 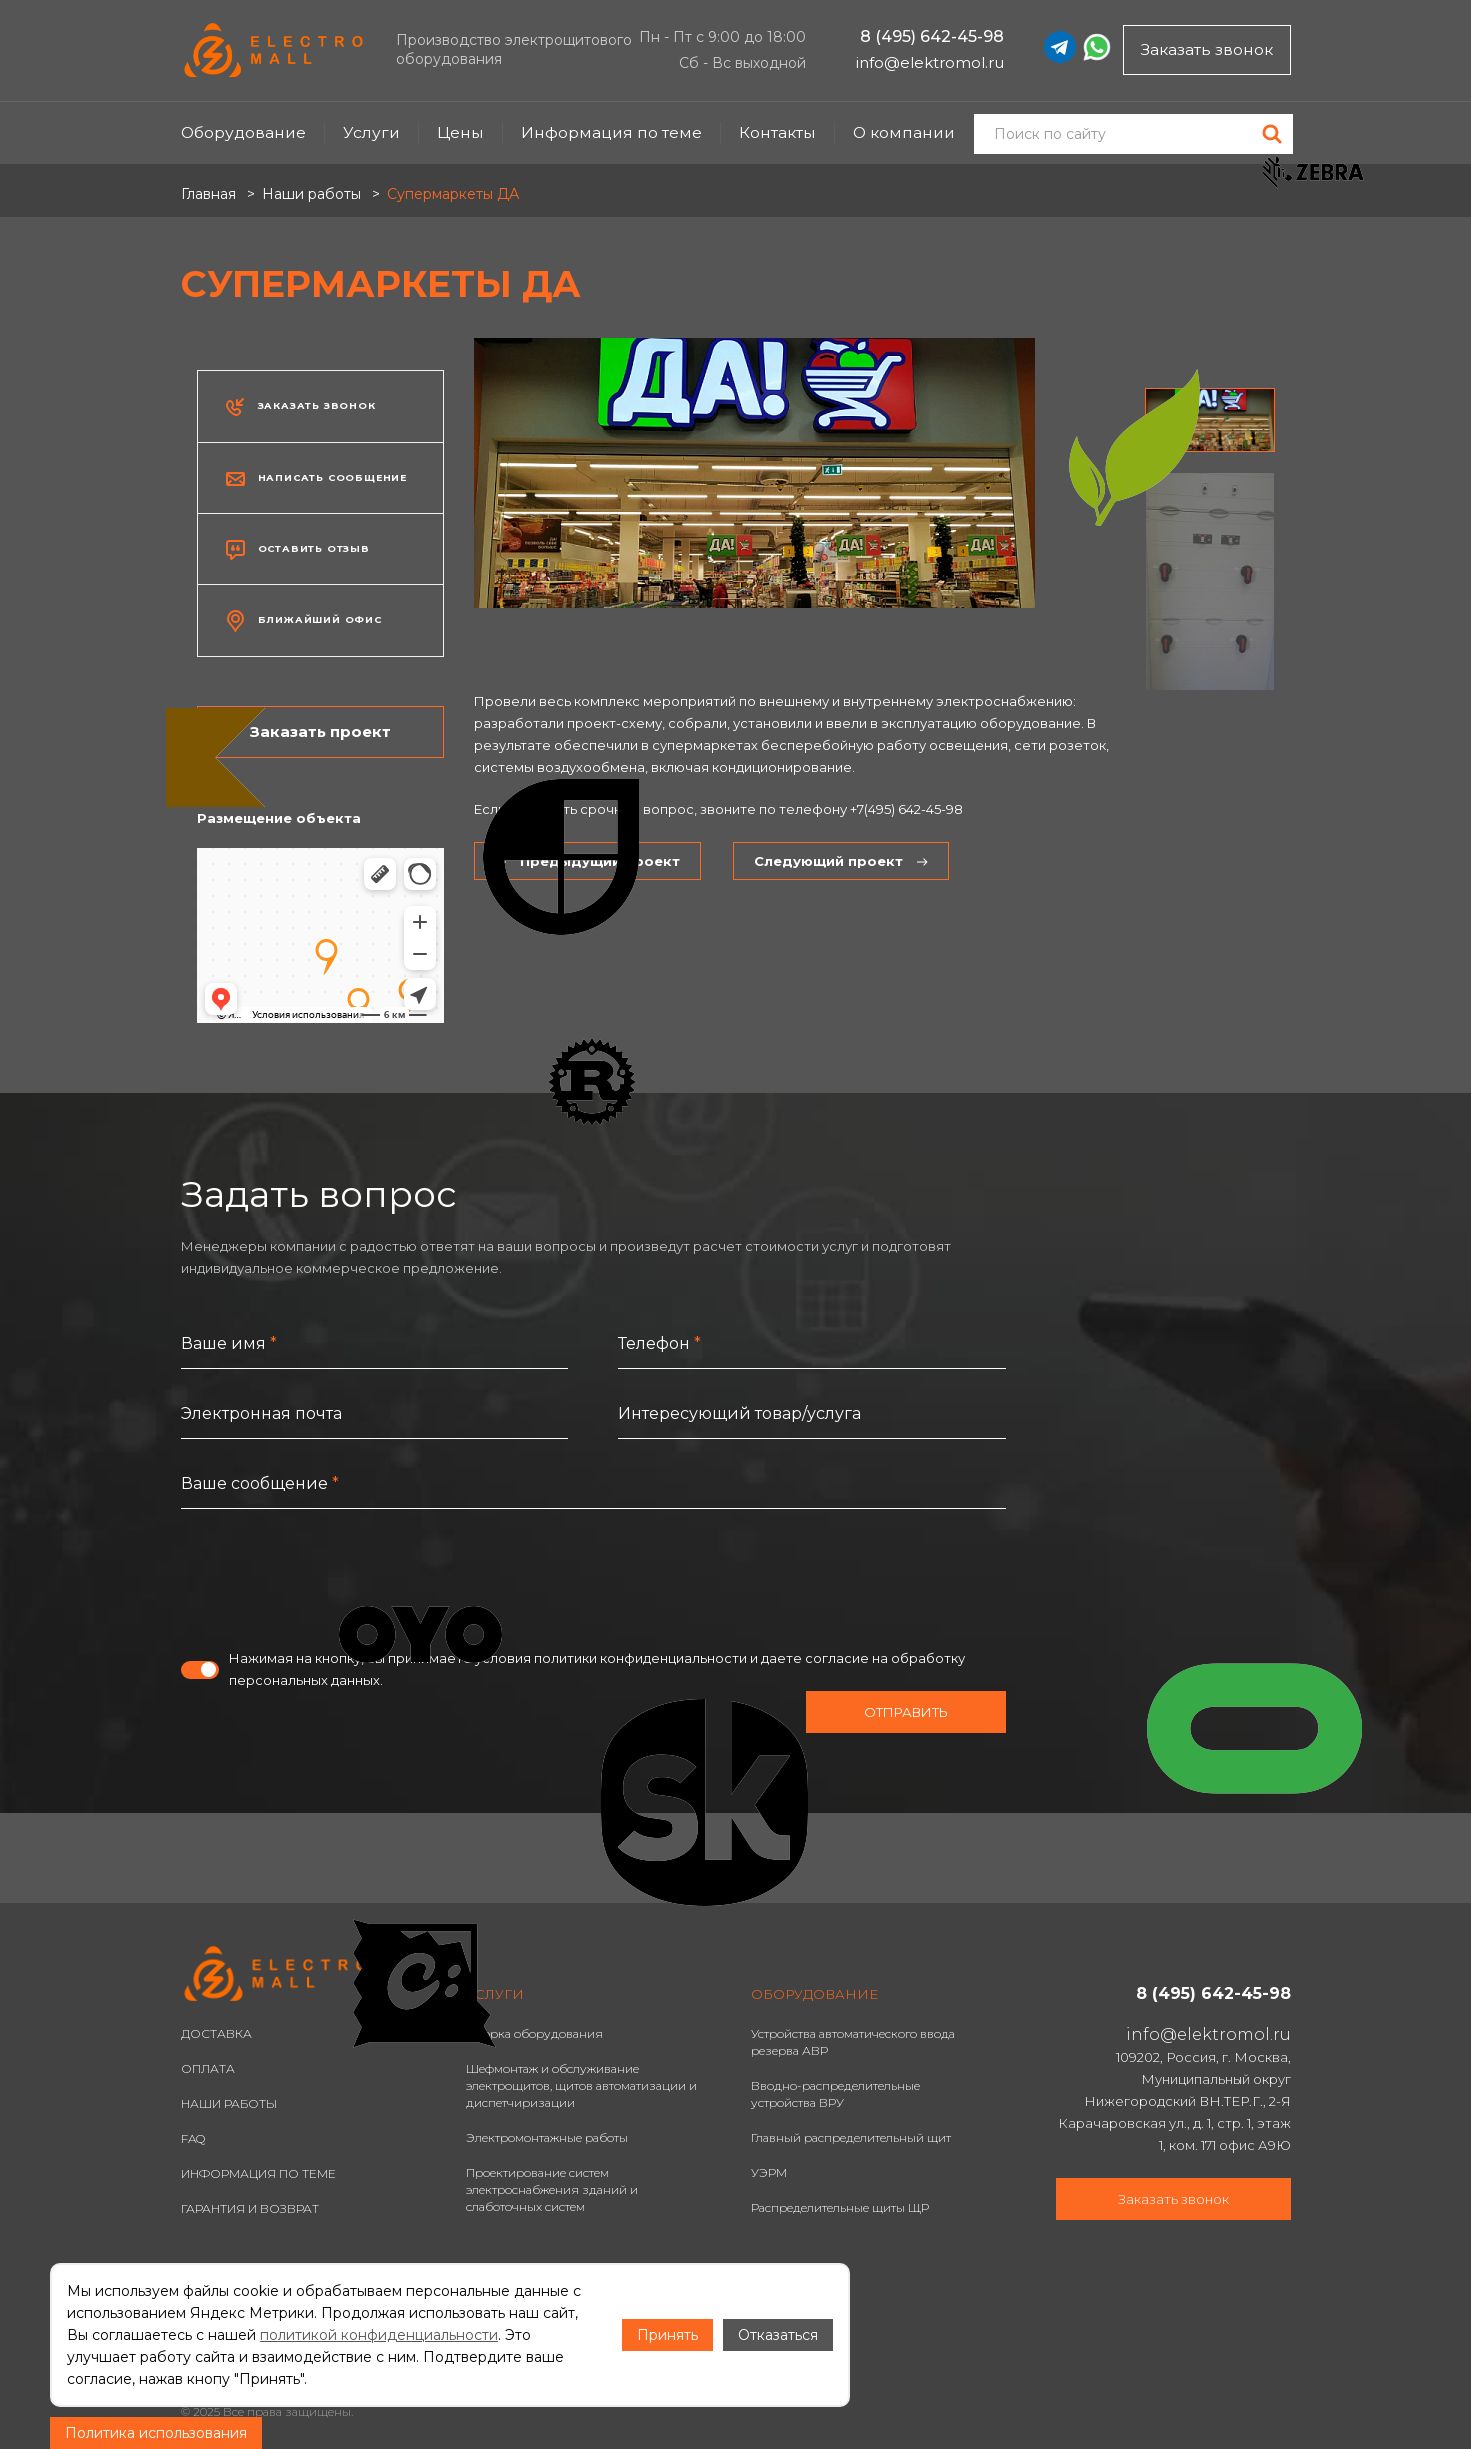 What do you see at coordinates (592, 1082) in the screenshot?
I see `rust programming language logo` at bounding box center [592, 1082].